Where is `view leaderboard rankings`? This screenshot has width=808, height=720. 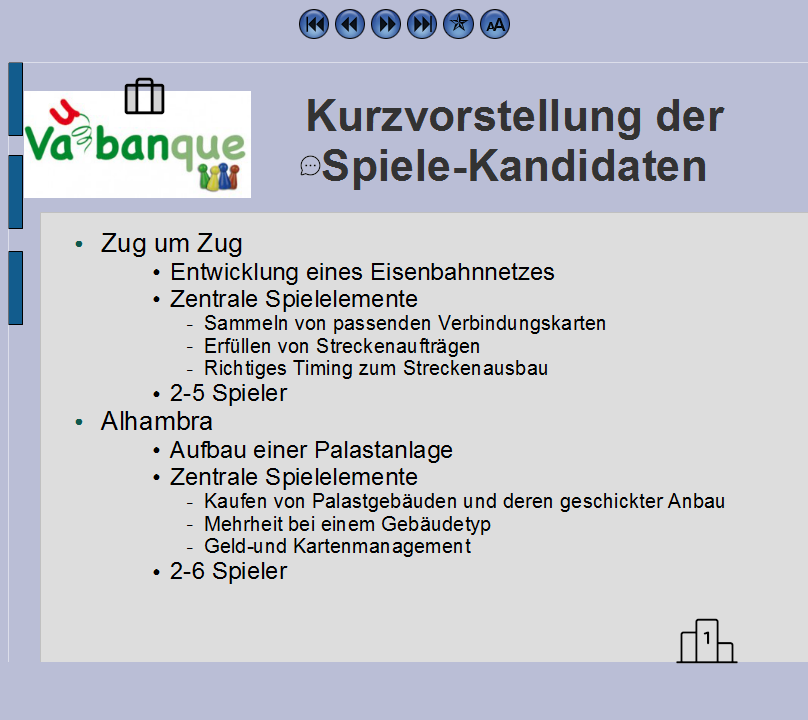
view leaderboard rankings is located at coordinates (707, 641).